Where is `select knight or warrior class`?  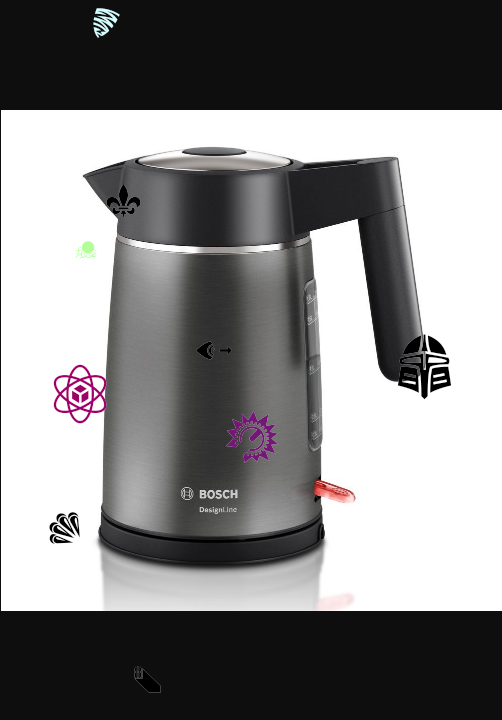
select knight or warrior class is located at coordinates (424, 365).